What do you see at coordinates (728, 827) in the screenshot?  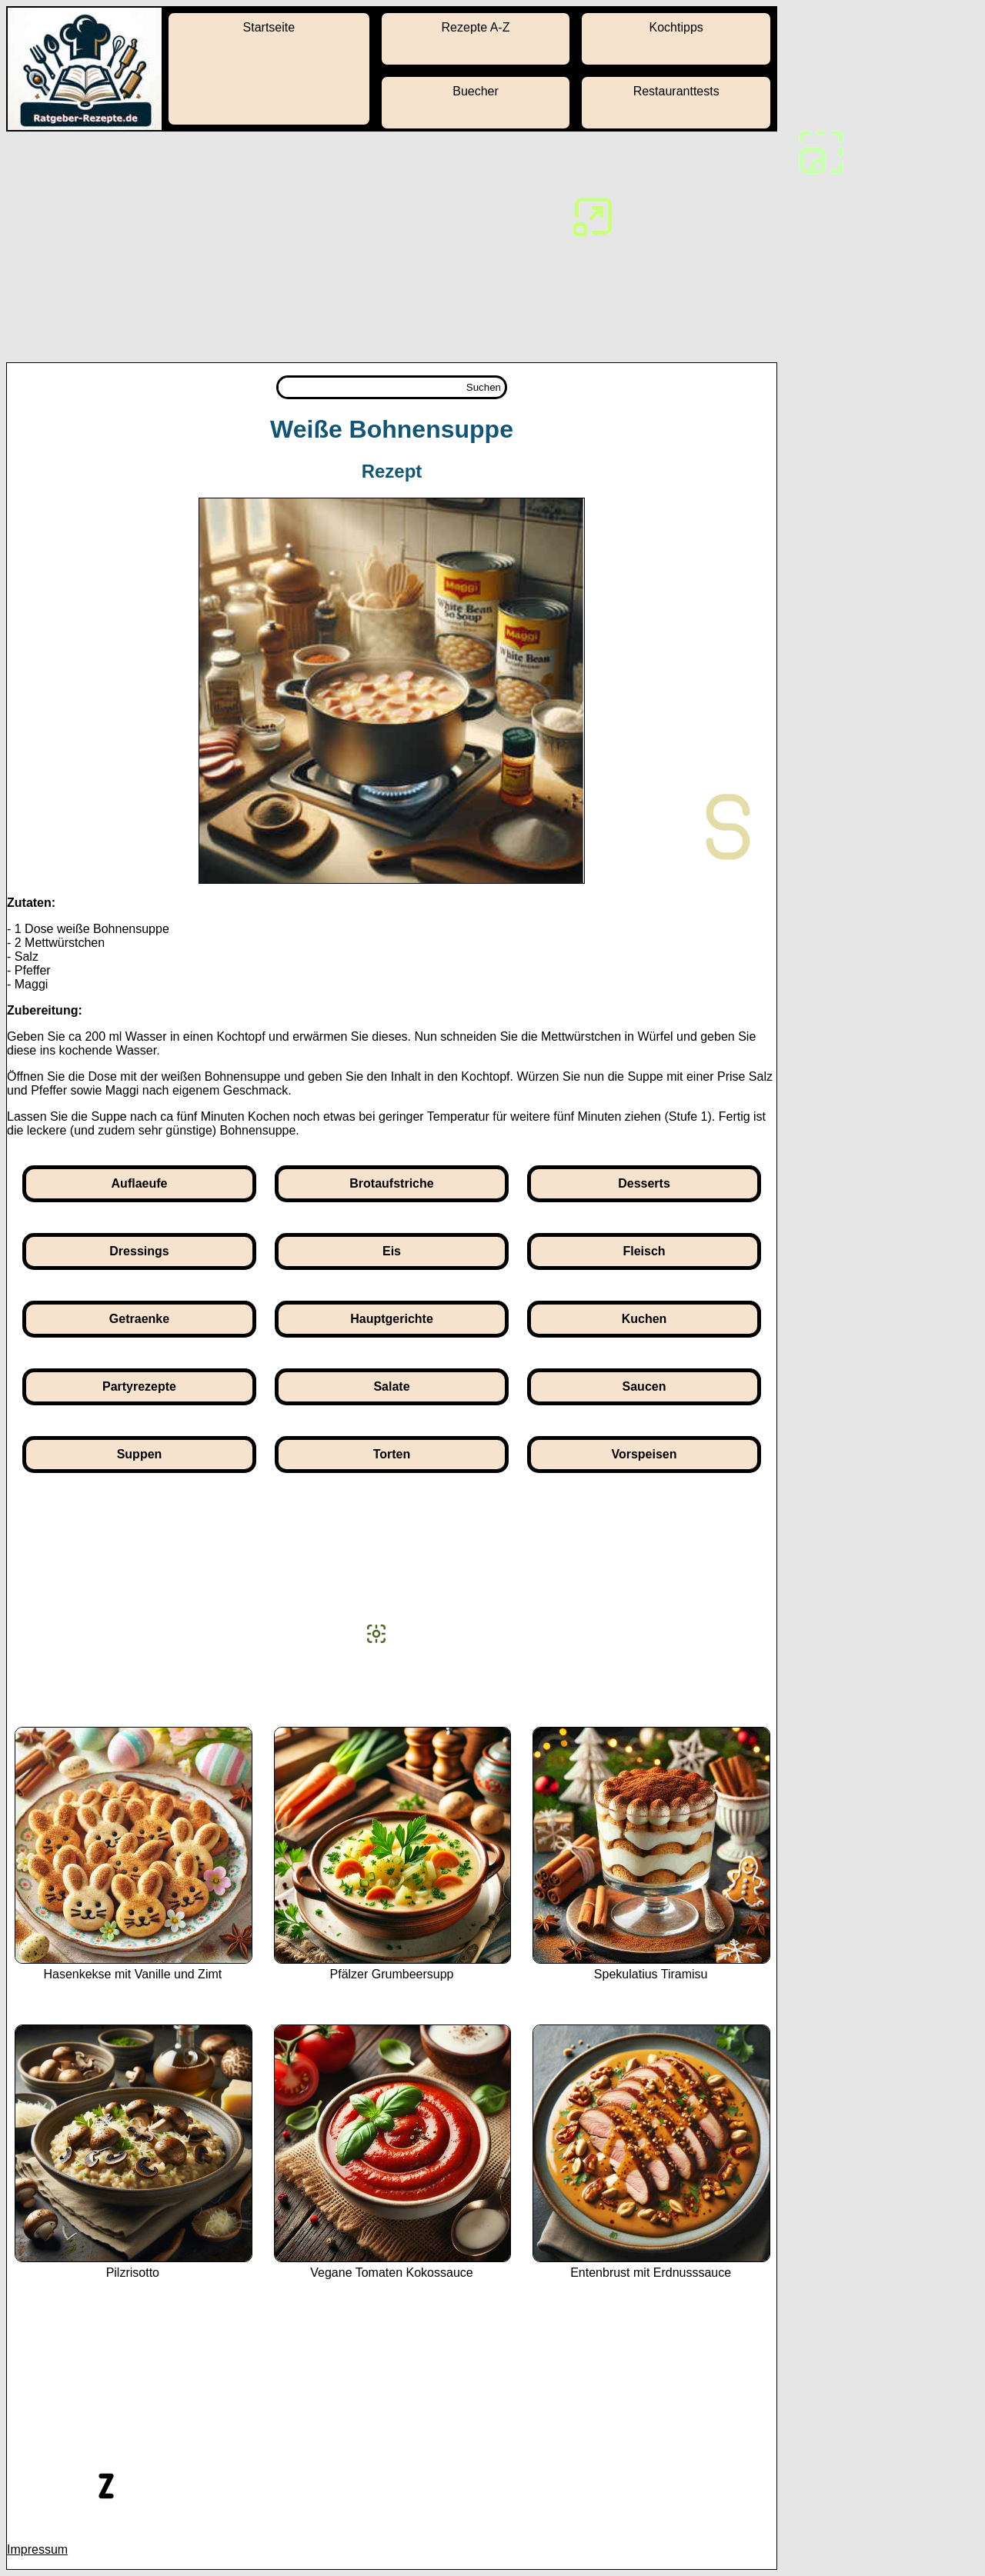 I see `indicates an item starting with the letter S` at bounding box center [728, 827].